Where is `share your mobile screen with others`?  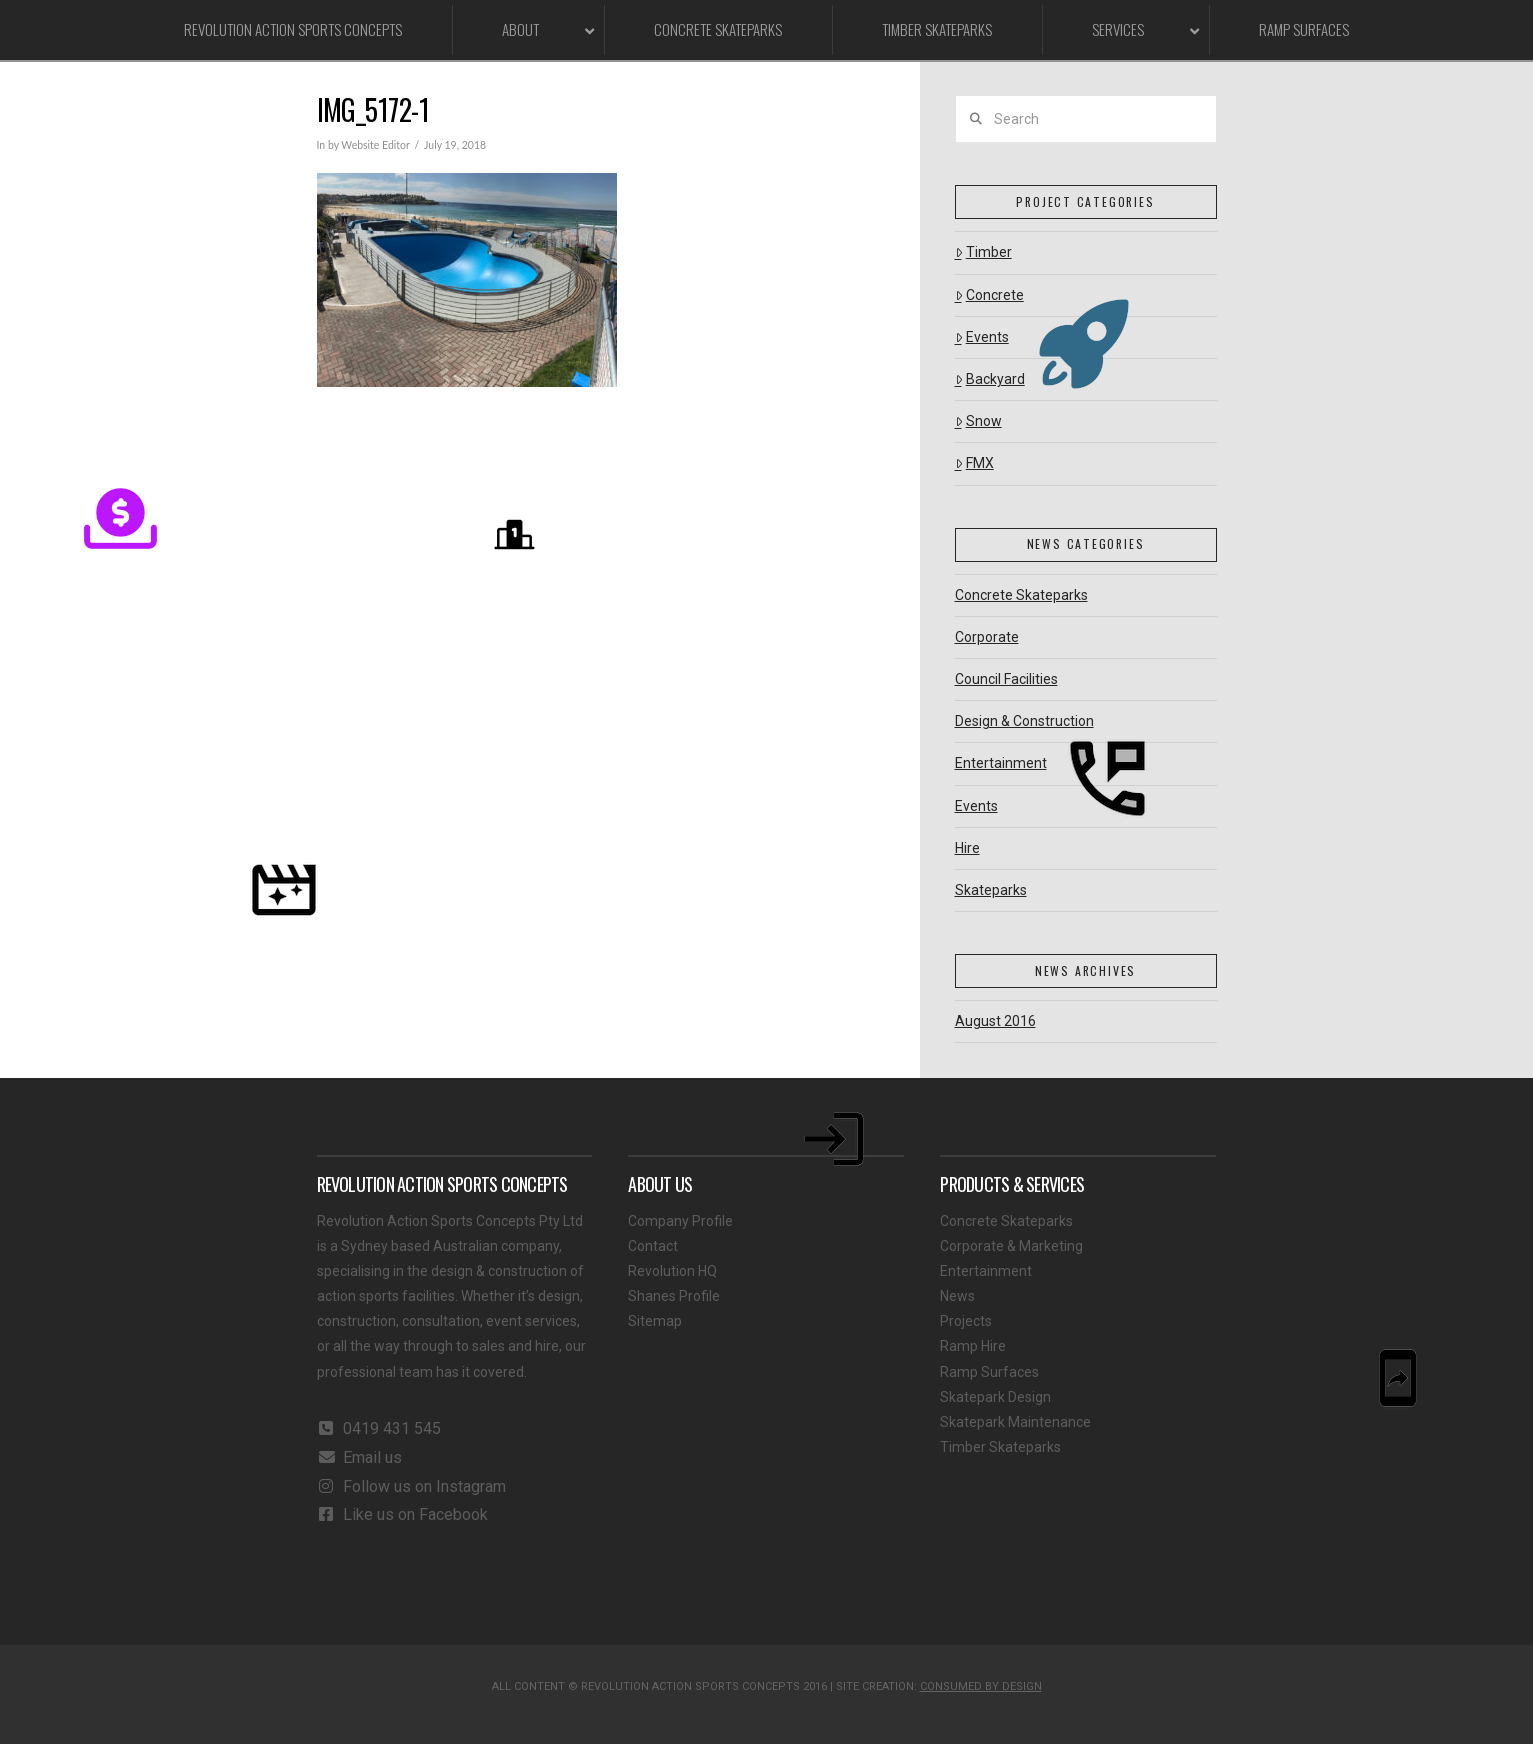 share your mobile screen with others is located at coordinates (1398, 1378).